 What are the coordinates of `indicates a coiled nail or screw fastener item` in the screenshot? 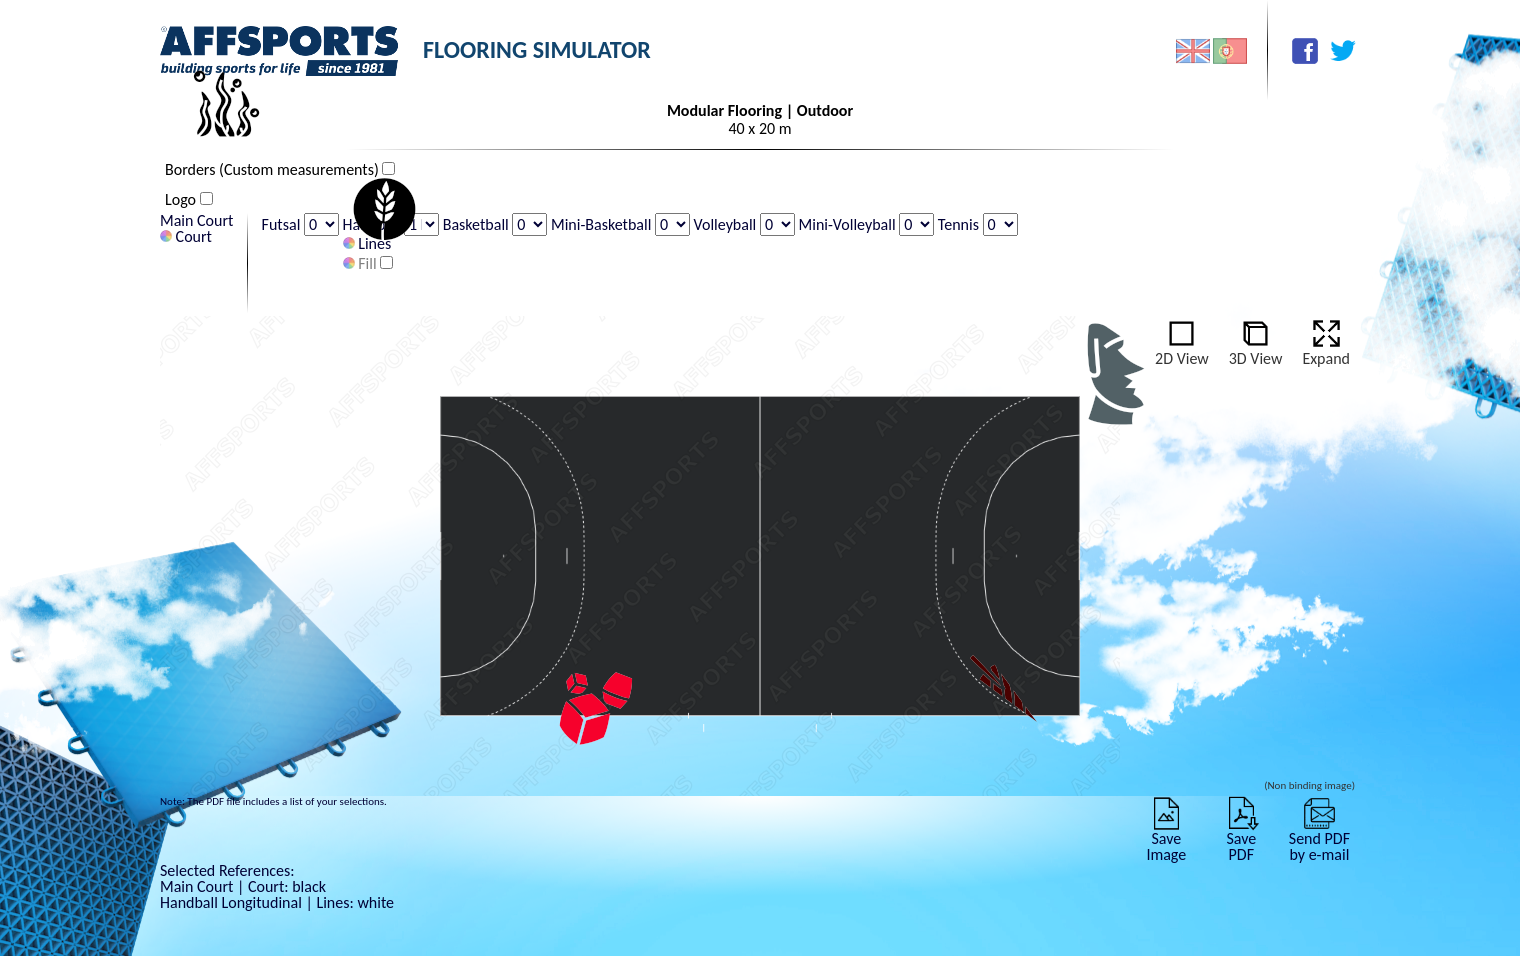 It's located at (1003, 688).